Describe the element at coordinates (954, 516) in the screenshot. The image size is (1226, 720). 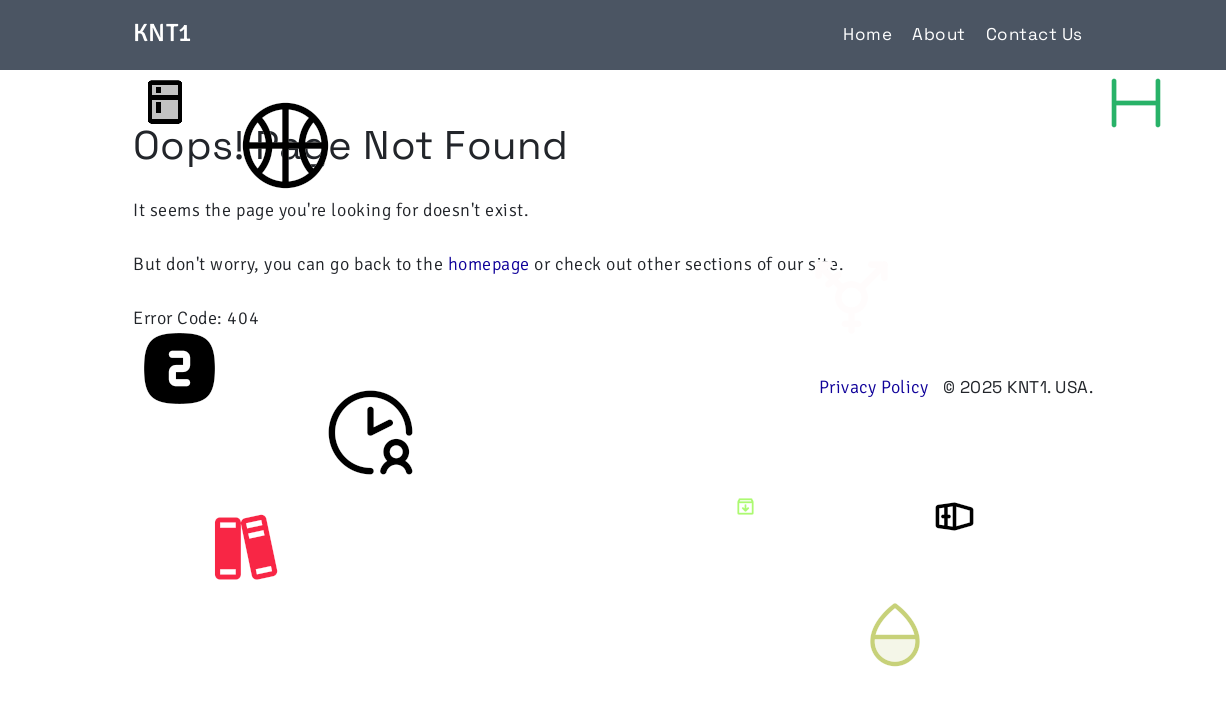
I see `view shipping or freight details` at that location.